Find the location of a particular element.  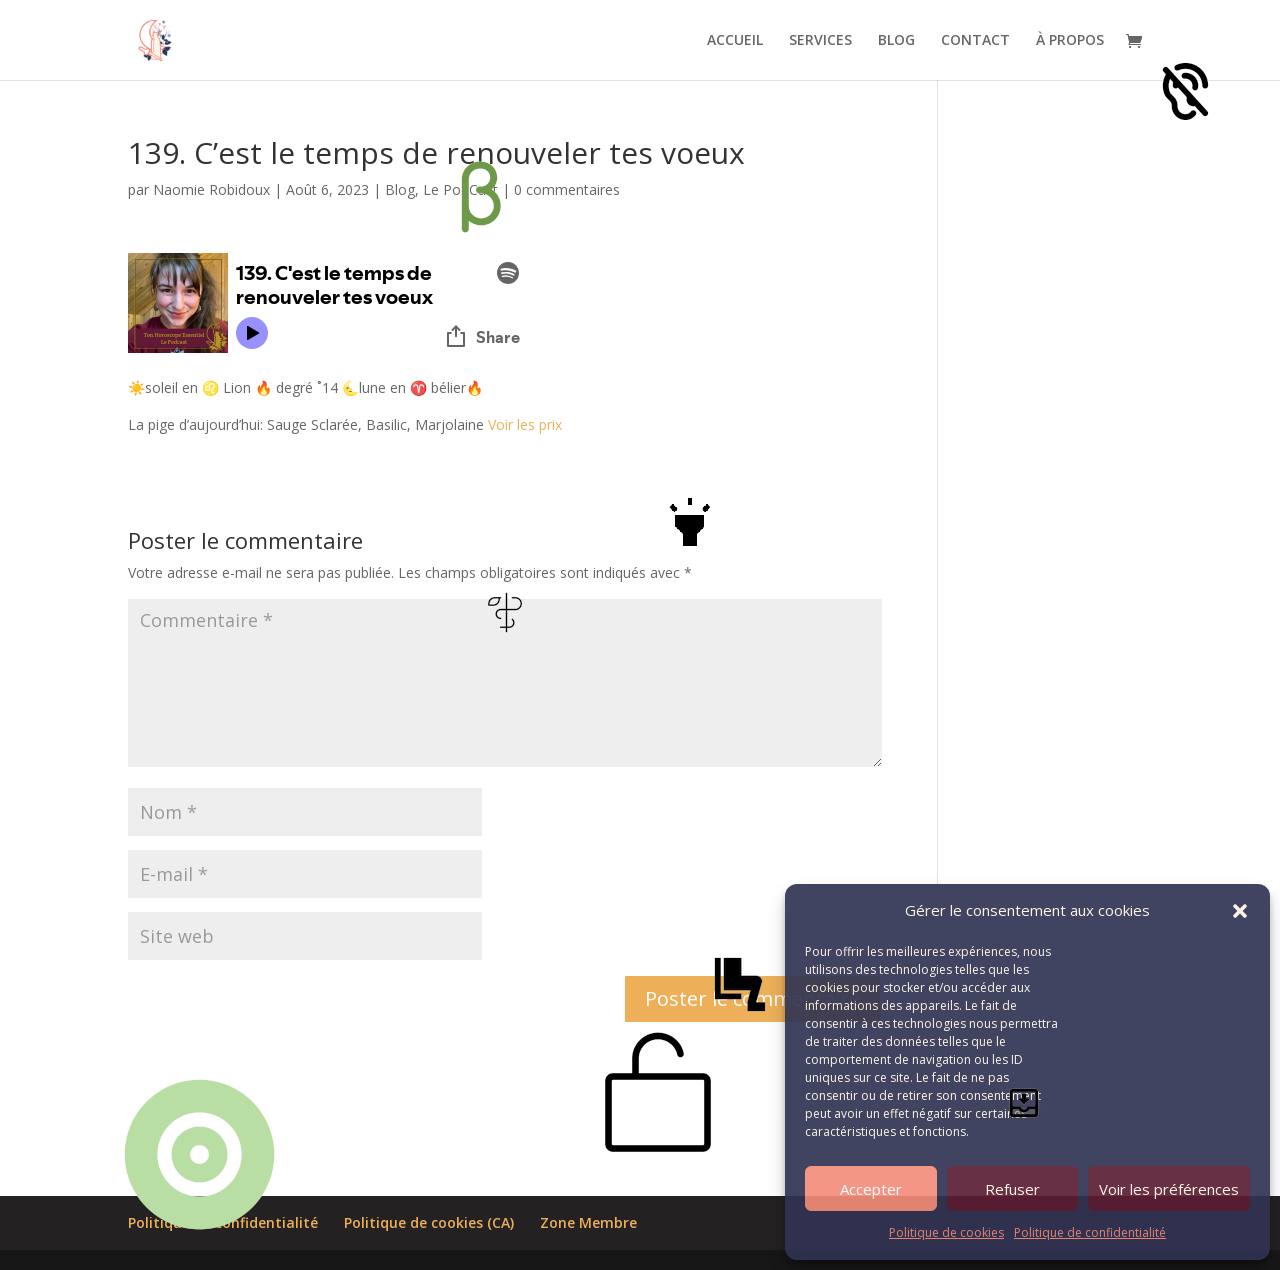

indicates a feature in beta testing phase is located at coordinates (479, 193).